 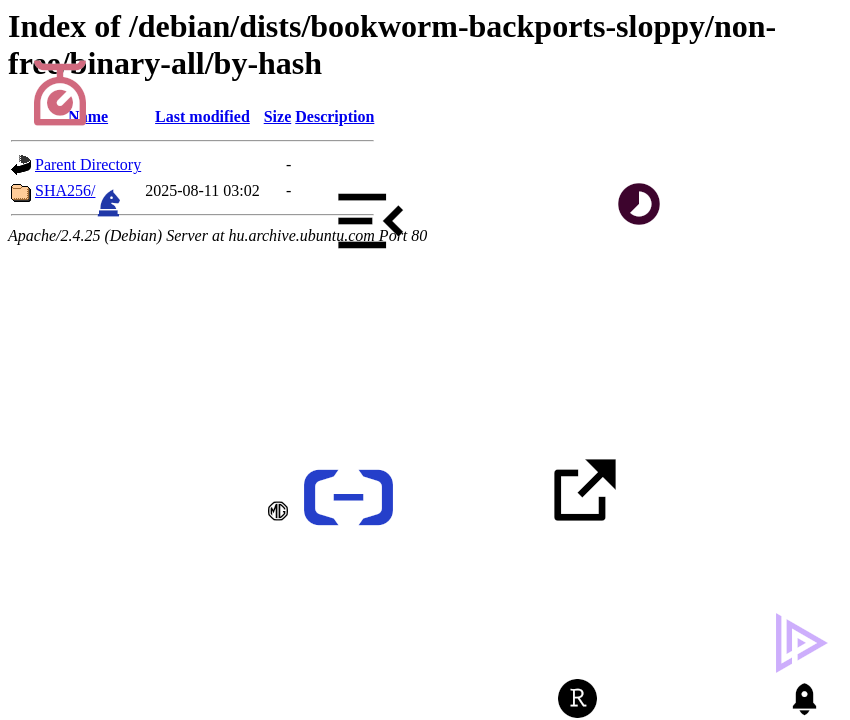 What do you see at coordinates (804, 698) in the screenshot?
I see `launch or deploy an application` at bounding box center [804, 698].